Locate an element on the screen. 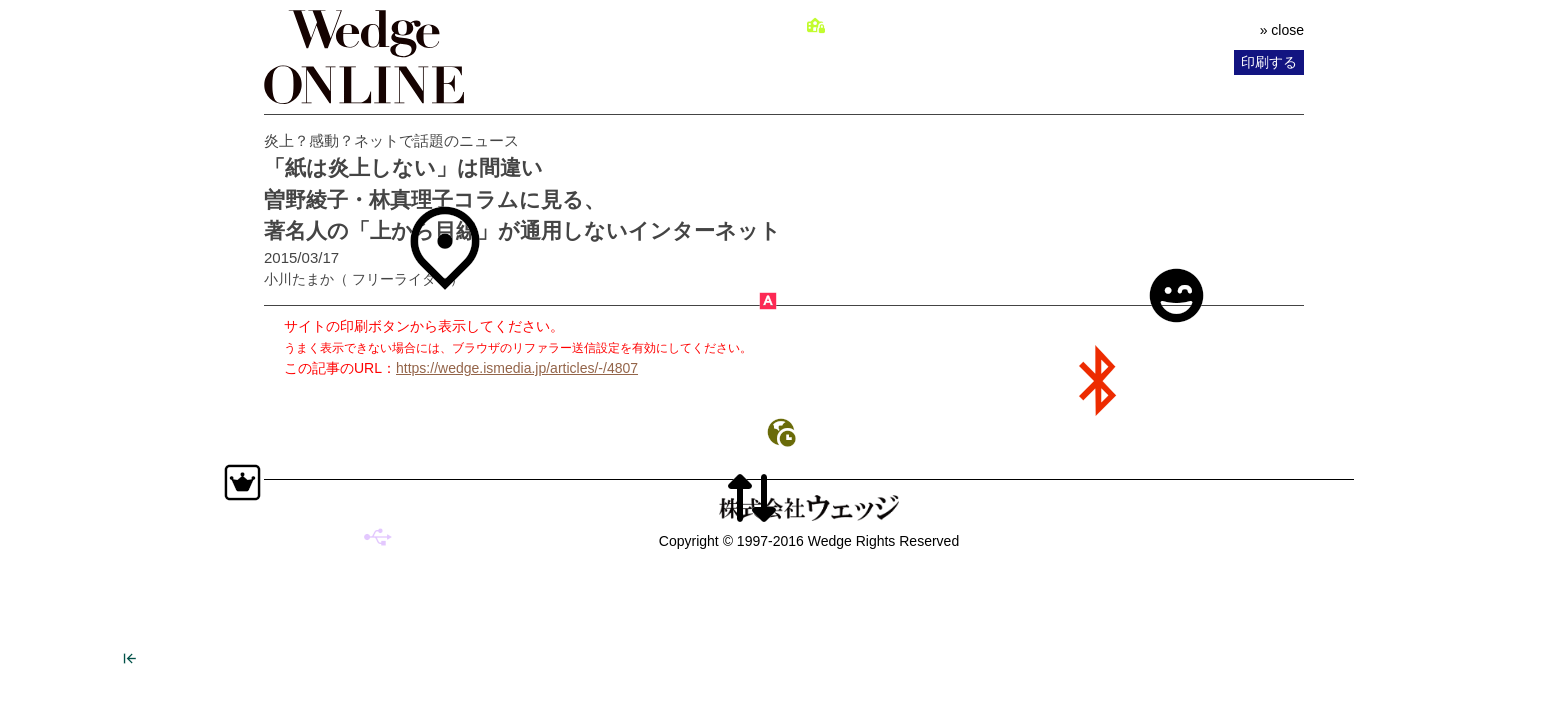 The height and width of the screenshot is (720, 1568). view or set time zone settings is located at coordinates (781, 432).